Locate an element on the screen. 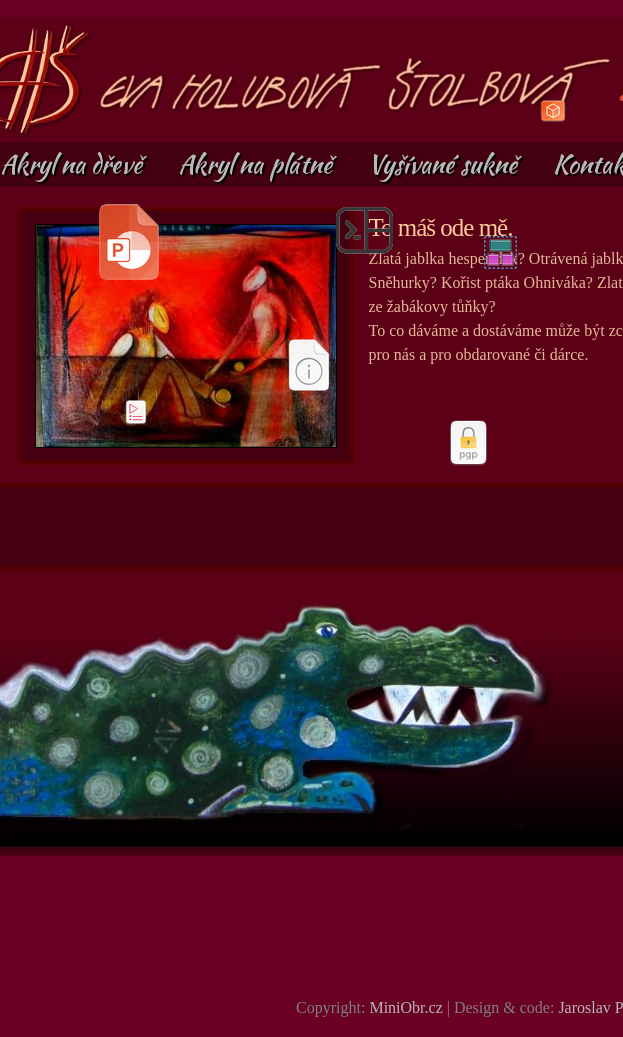  microsoft powerpoint file is located at coordinates (129, 242).